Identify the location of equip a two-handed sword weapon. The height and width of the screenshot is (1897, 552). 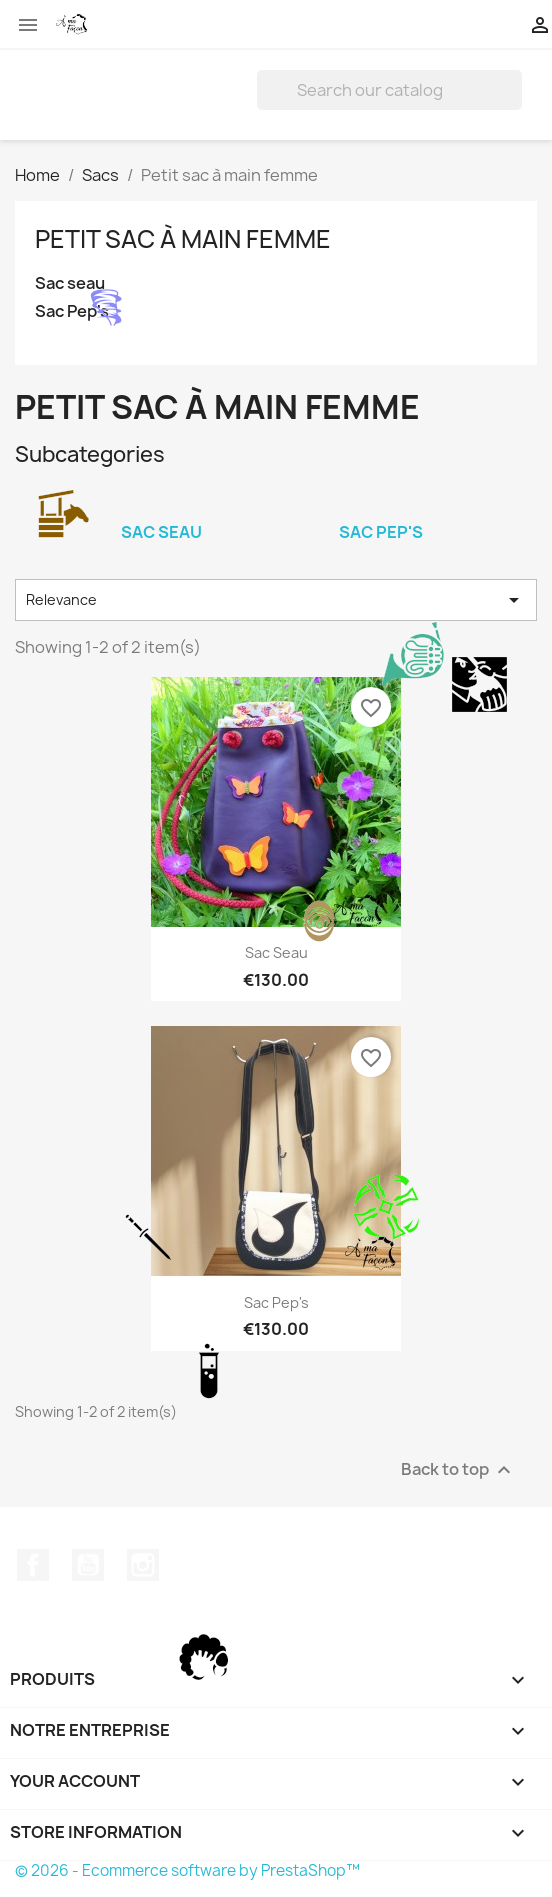
(148, 1237).